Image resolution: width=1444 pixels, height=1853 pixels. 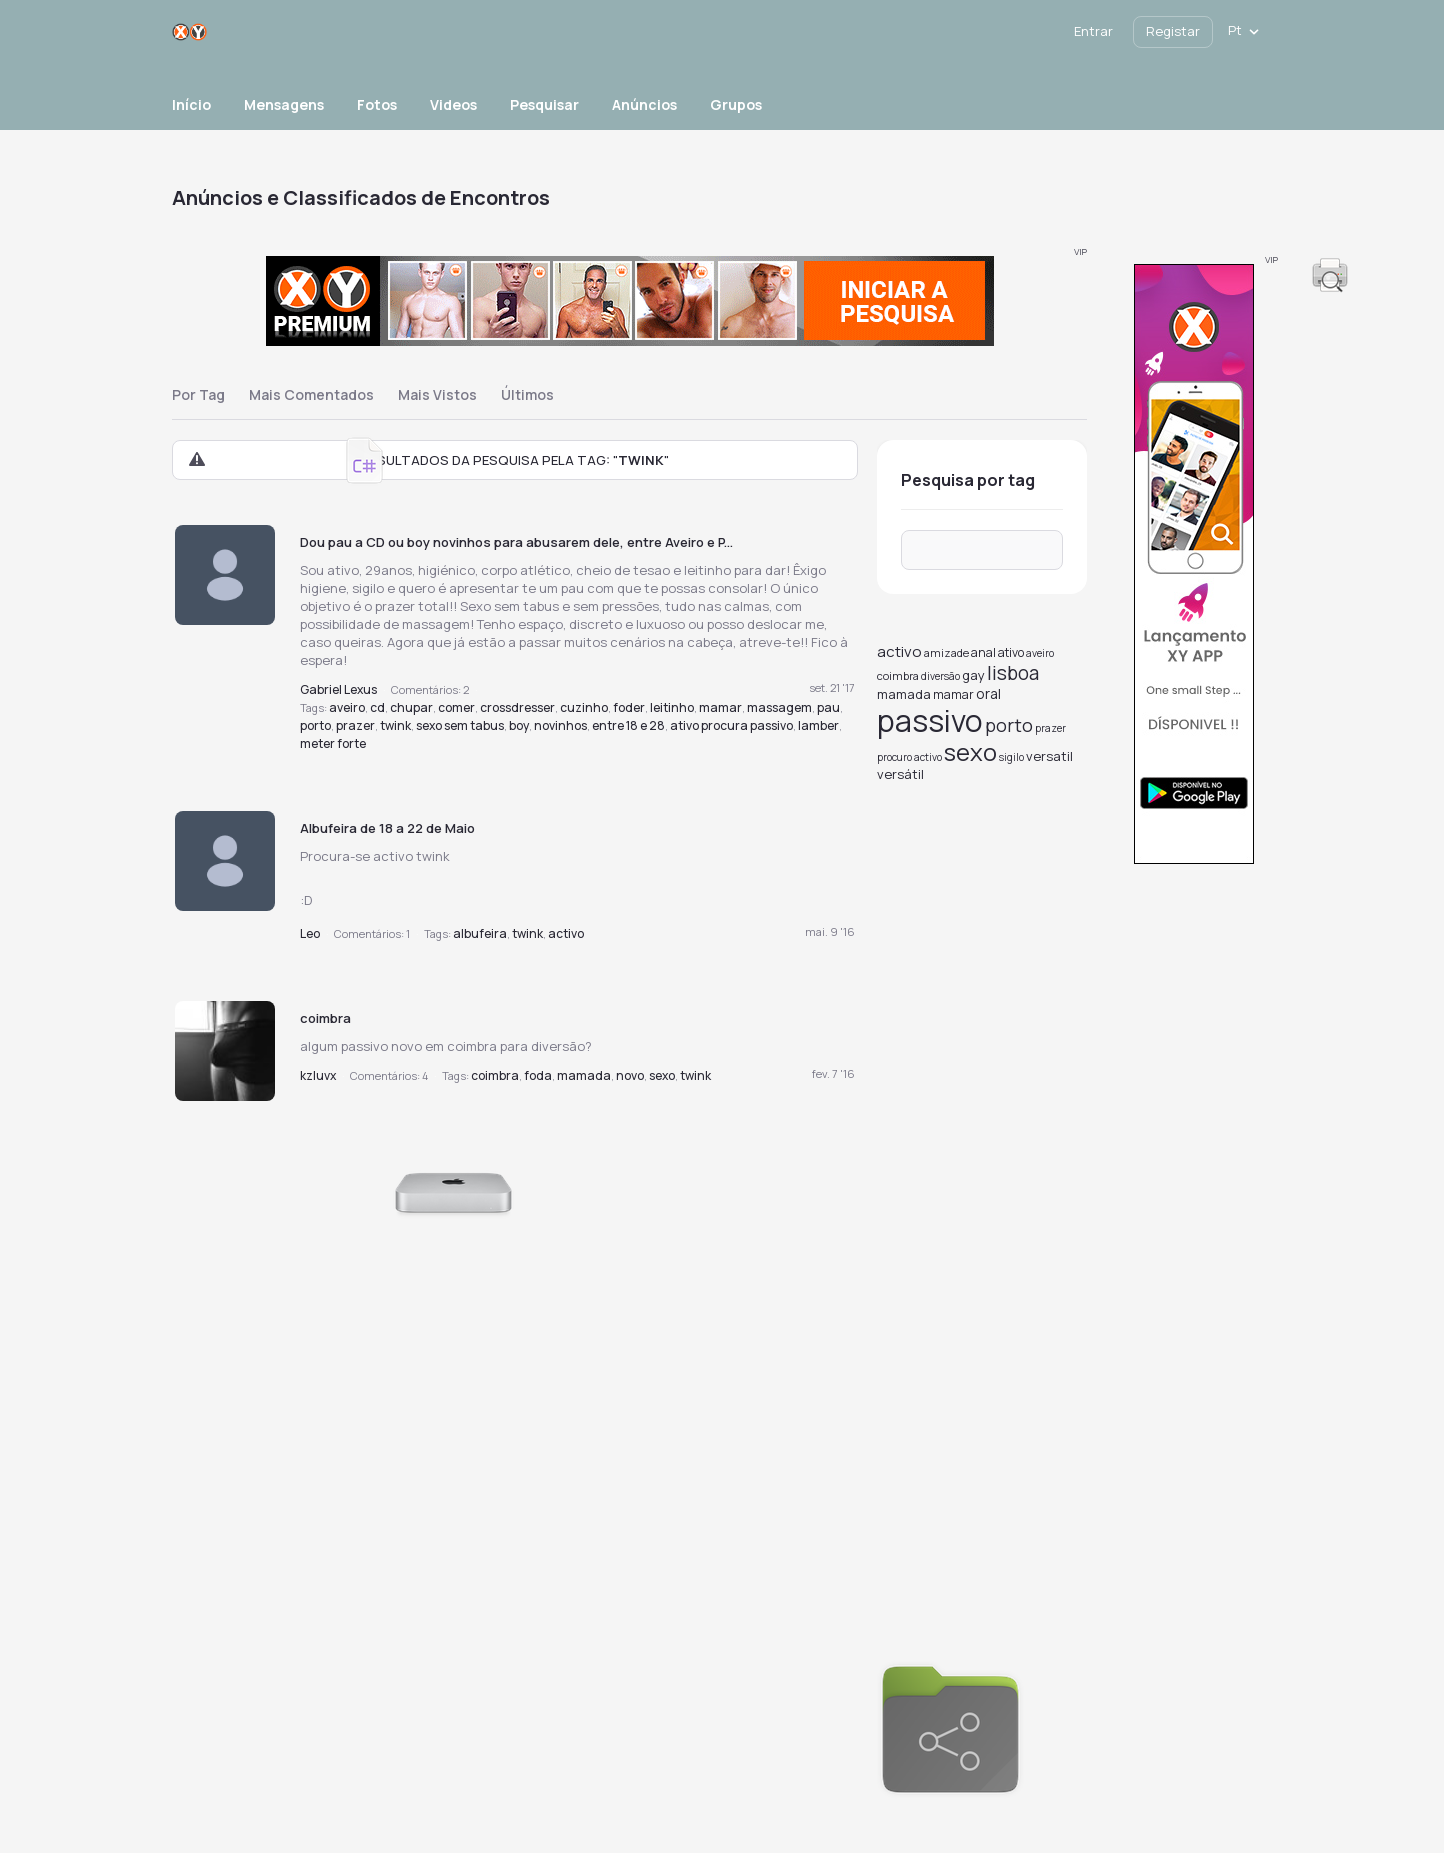 What do you see at coordinates (364, 460) in the screenshot?
I see `a C# source code file` at bounding box center [364, 460].